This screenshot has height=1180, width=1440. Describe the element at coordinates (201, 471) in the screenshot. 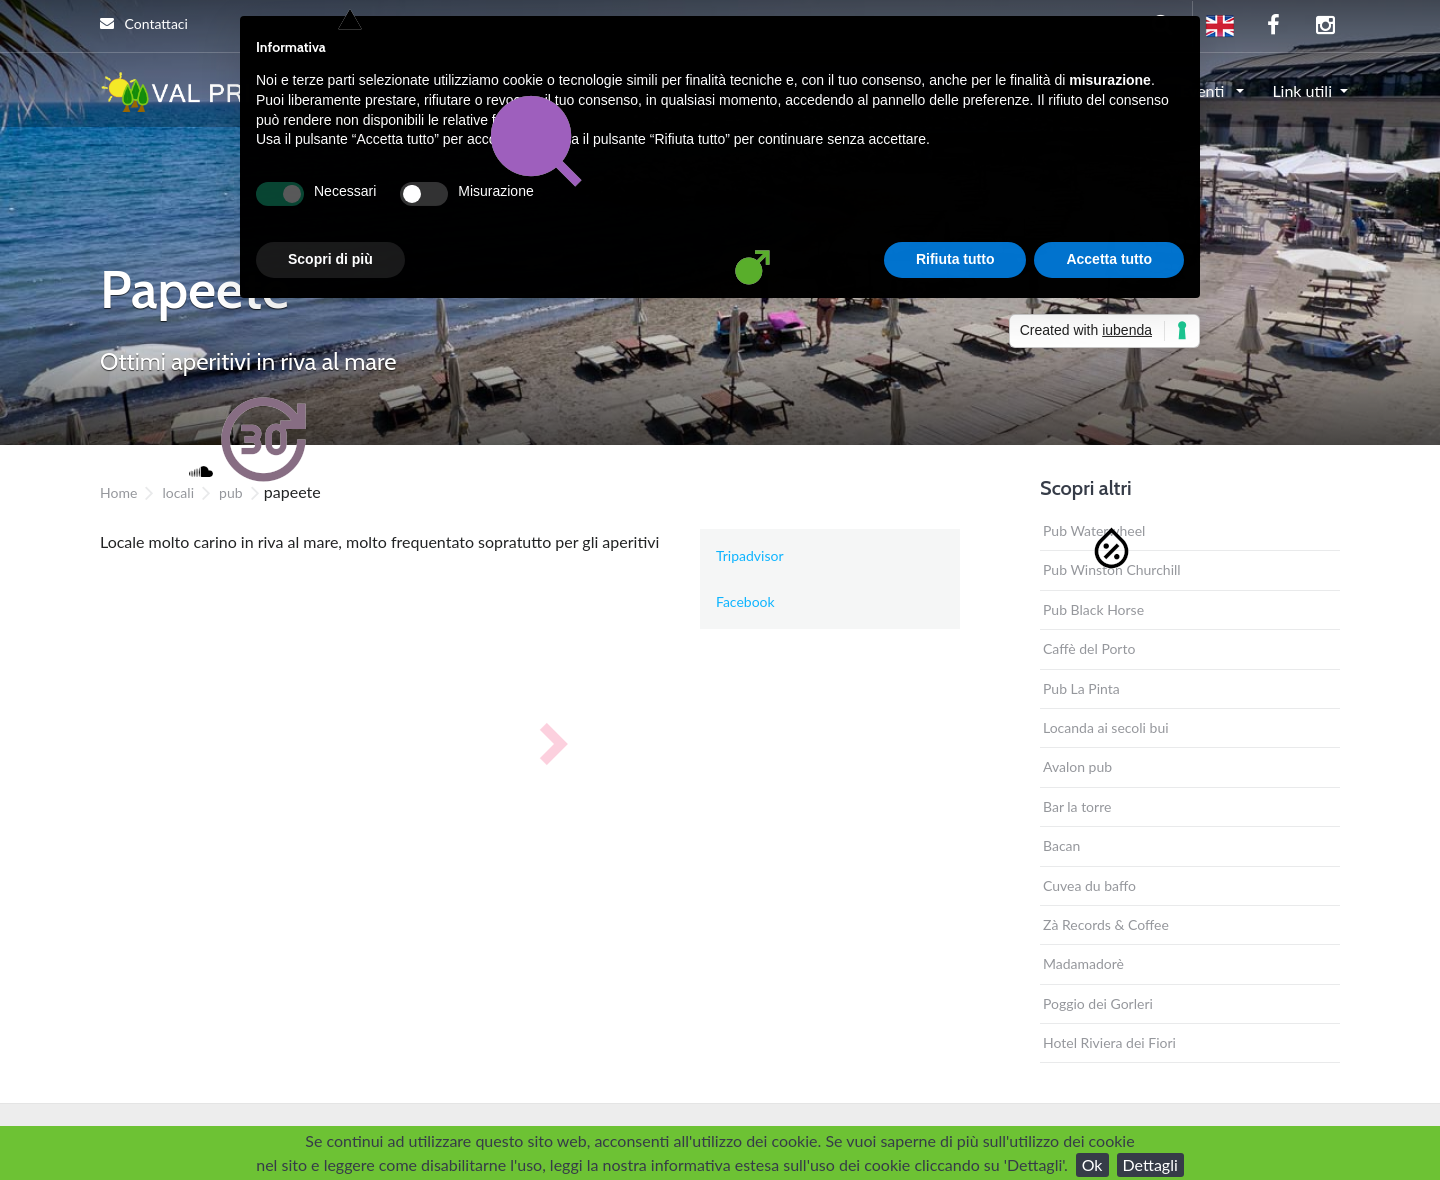

I see `open soundcloud app` at that location.